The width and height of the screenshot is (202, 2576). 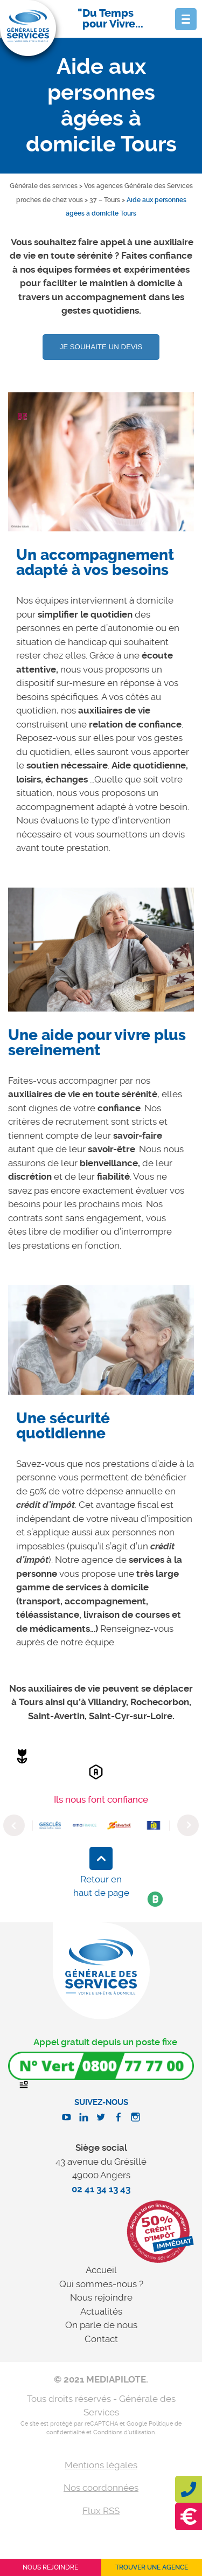 I want to click on xbox controller B button indicator, so click(x=155, y=1899).